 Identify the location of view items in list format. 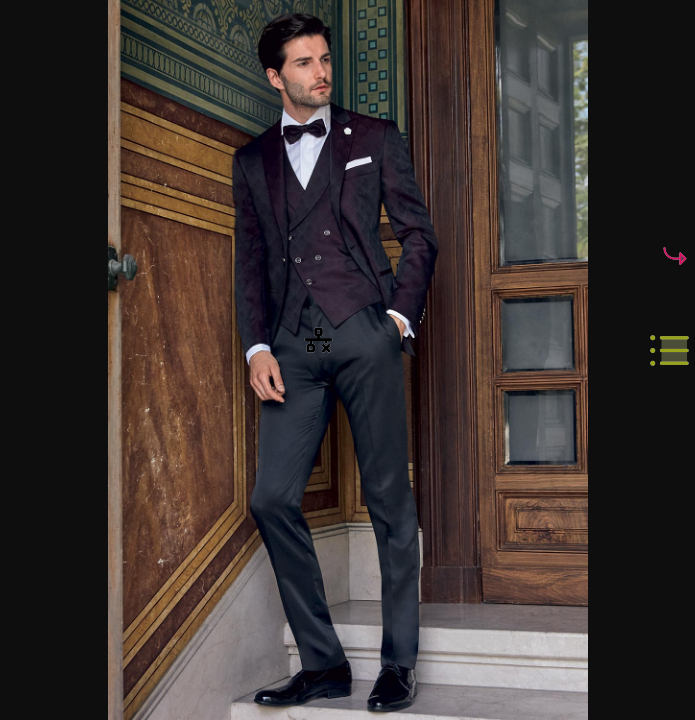
(669, 350).